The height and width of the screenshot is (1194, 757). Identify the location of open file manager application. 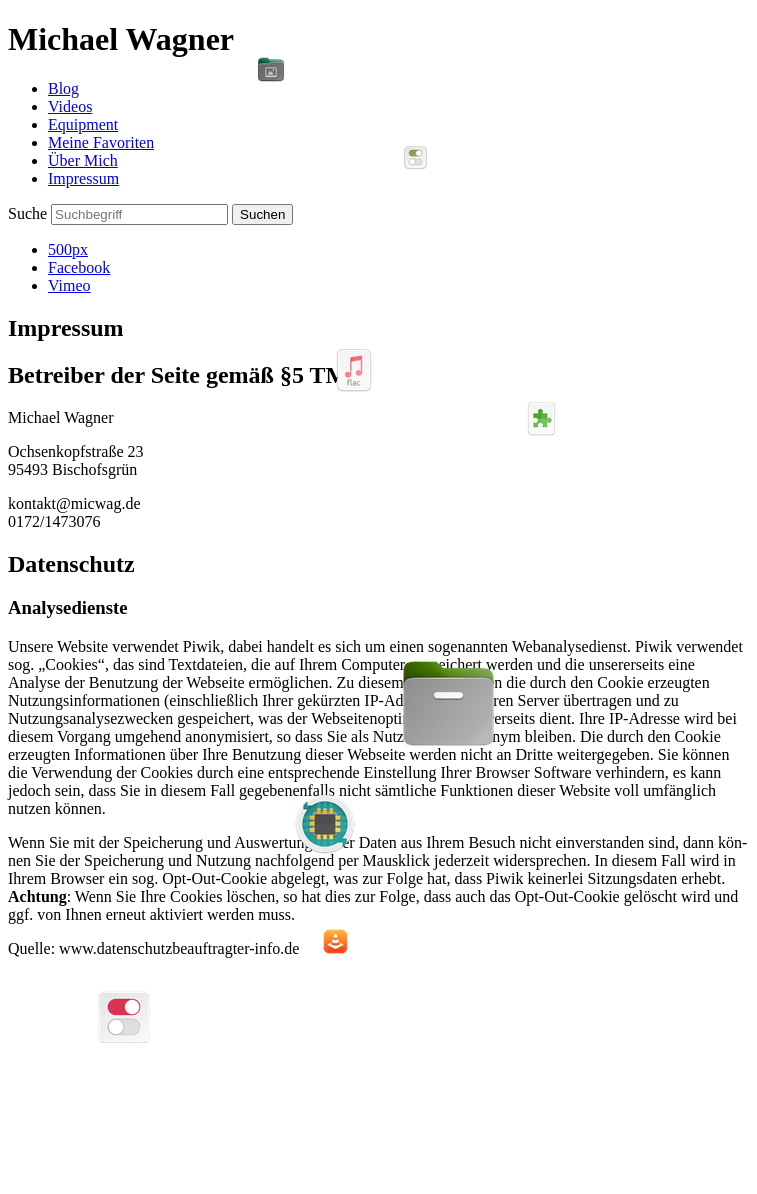
(448, 703).